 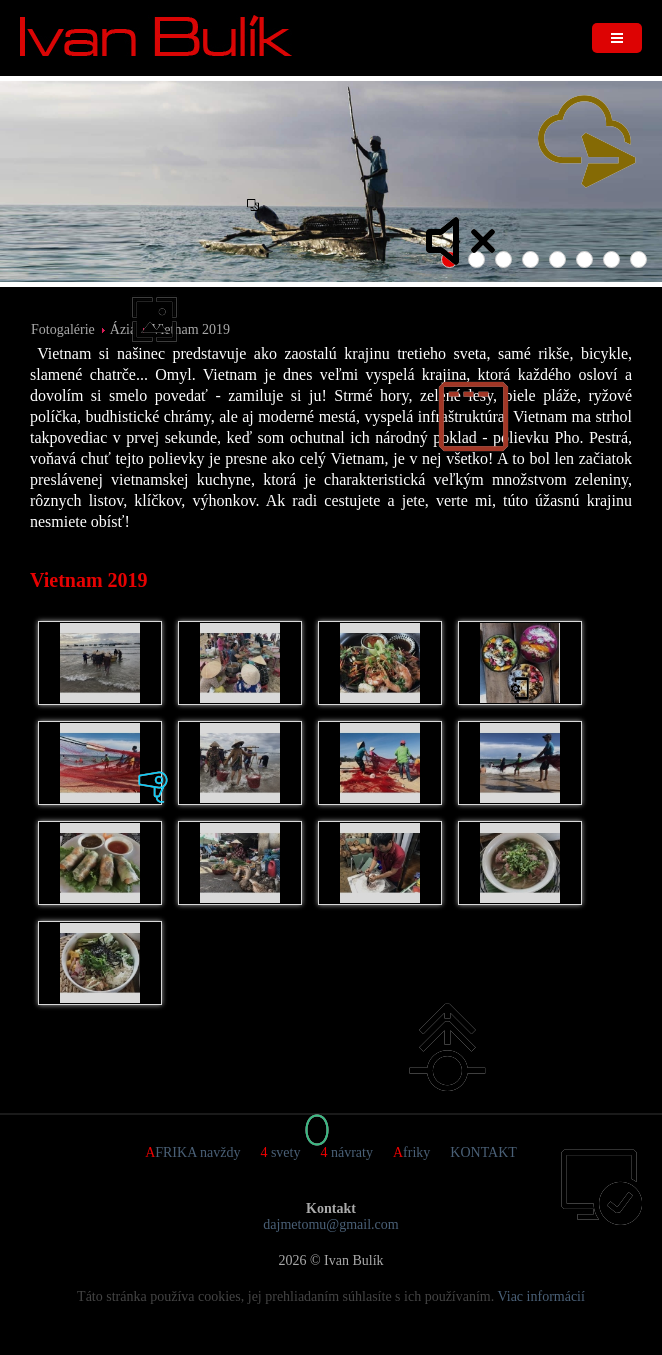 I want to click on force push changes to a repository, so click(x=444, y=1044).